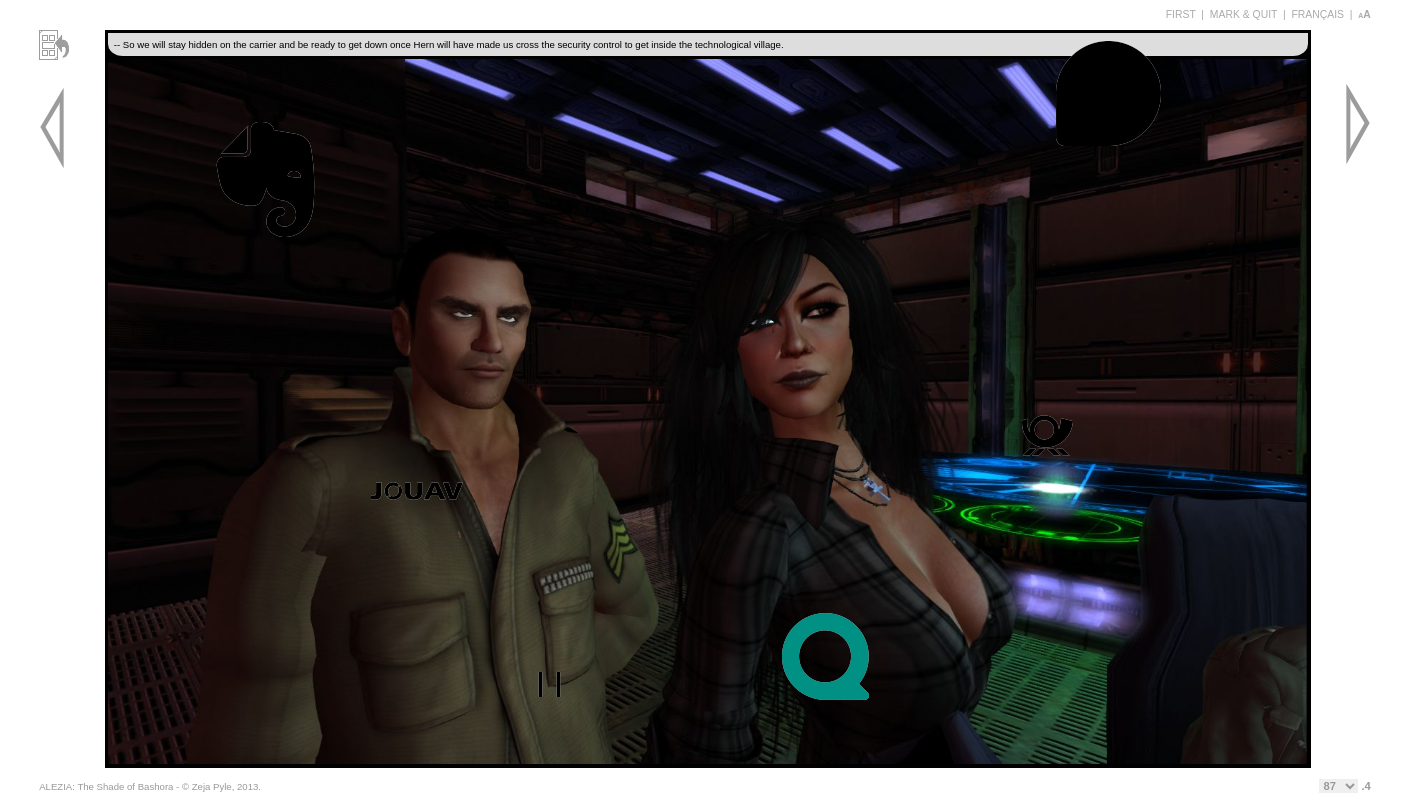  What do you see at coordinates (549, 684) in the screenshot?
I see `pause media playback` at bounding box center [549, 684].